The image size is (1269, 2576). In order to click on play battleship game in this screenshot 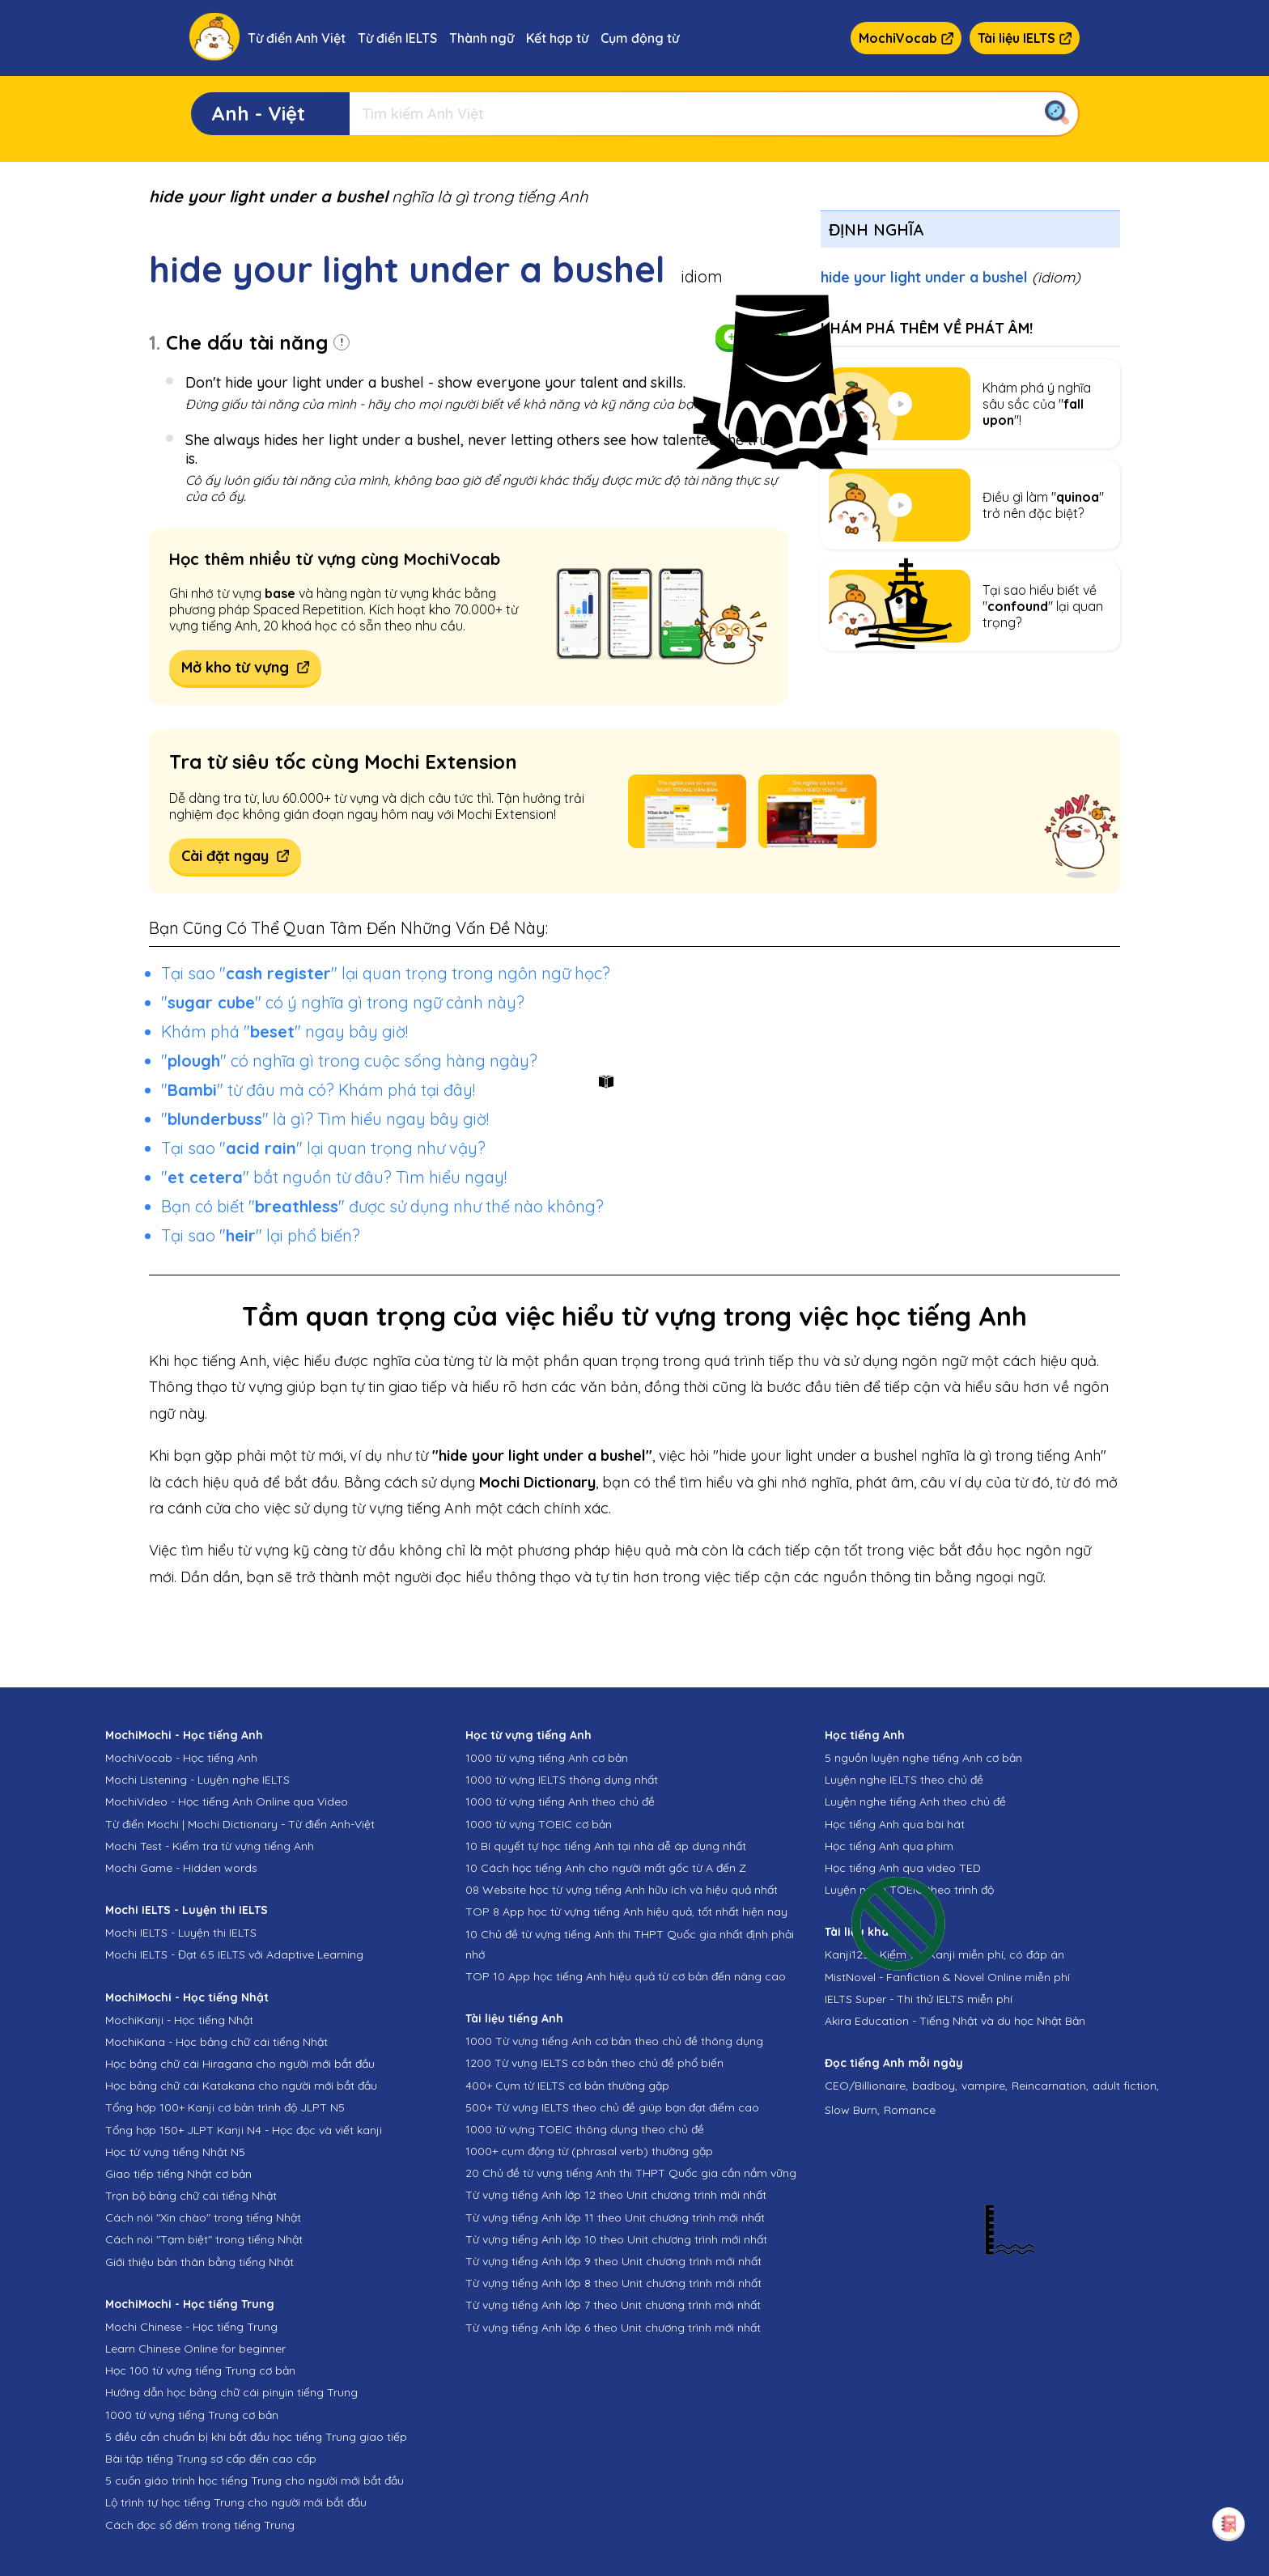, I will do `click(906, 607)`.